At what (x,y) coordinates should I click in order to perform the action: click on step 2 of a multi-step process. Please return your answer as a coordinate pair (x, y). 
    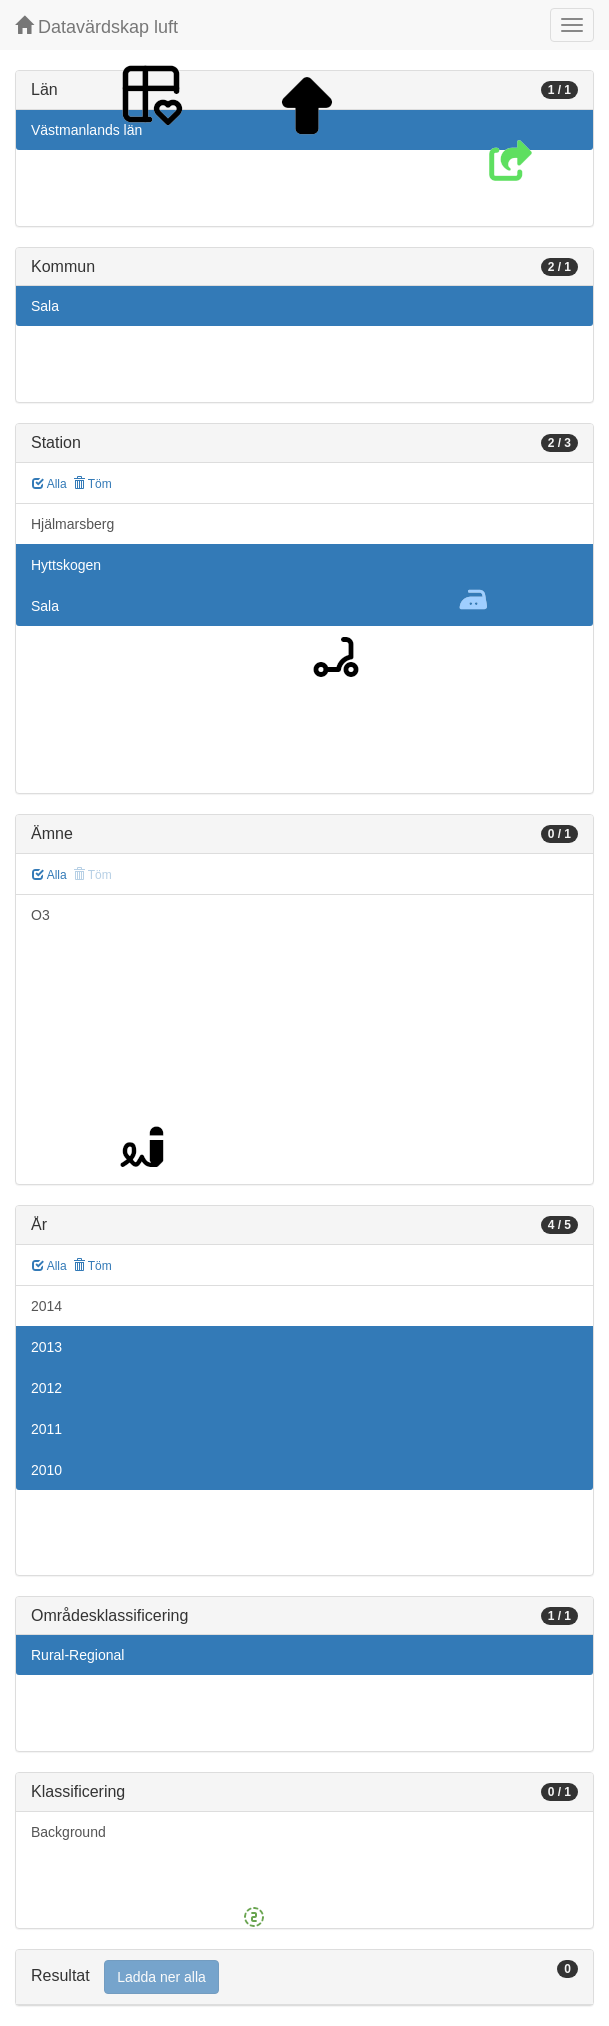
    Looking at the image, I should click on (254, 1917).